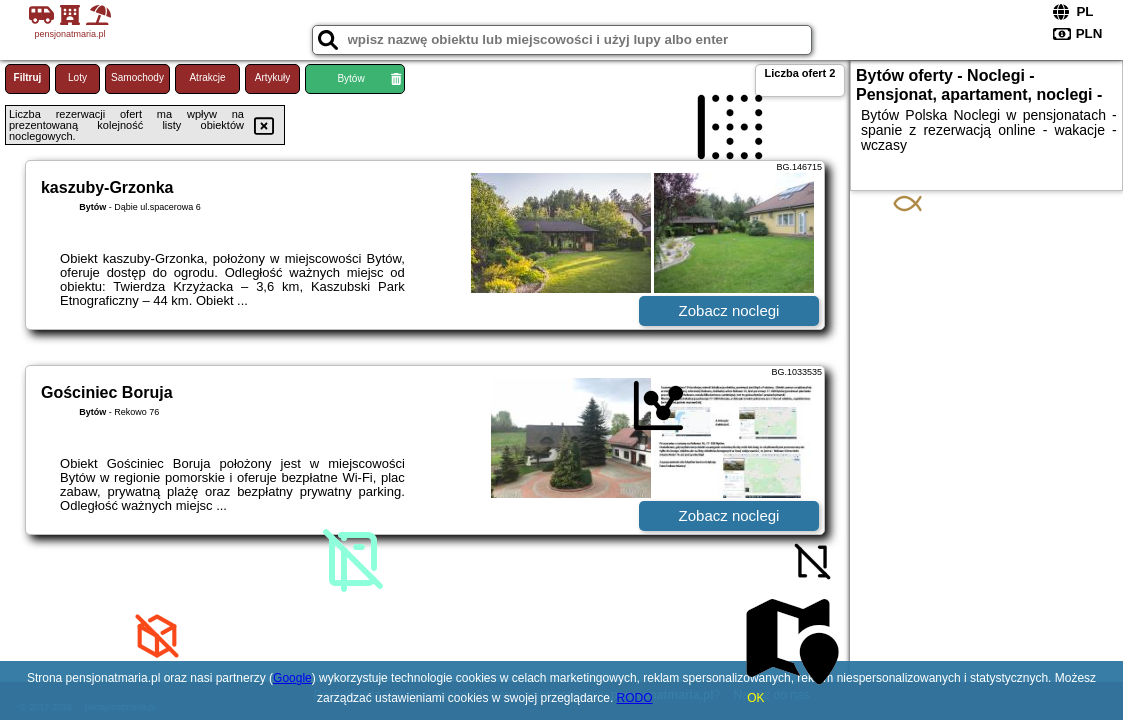  What do you see at coordinates (812, 561) in the screenshot?
I see `disable code block or syntax formatting` at bounding box center [812, 561].